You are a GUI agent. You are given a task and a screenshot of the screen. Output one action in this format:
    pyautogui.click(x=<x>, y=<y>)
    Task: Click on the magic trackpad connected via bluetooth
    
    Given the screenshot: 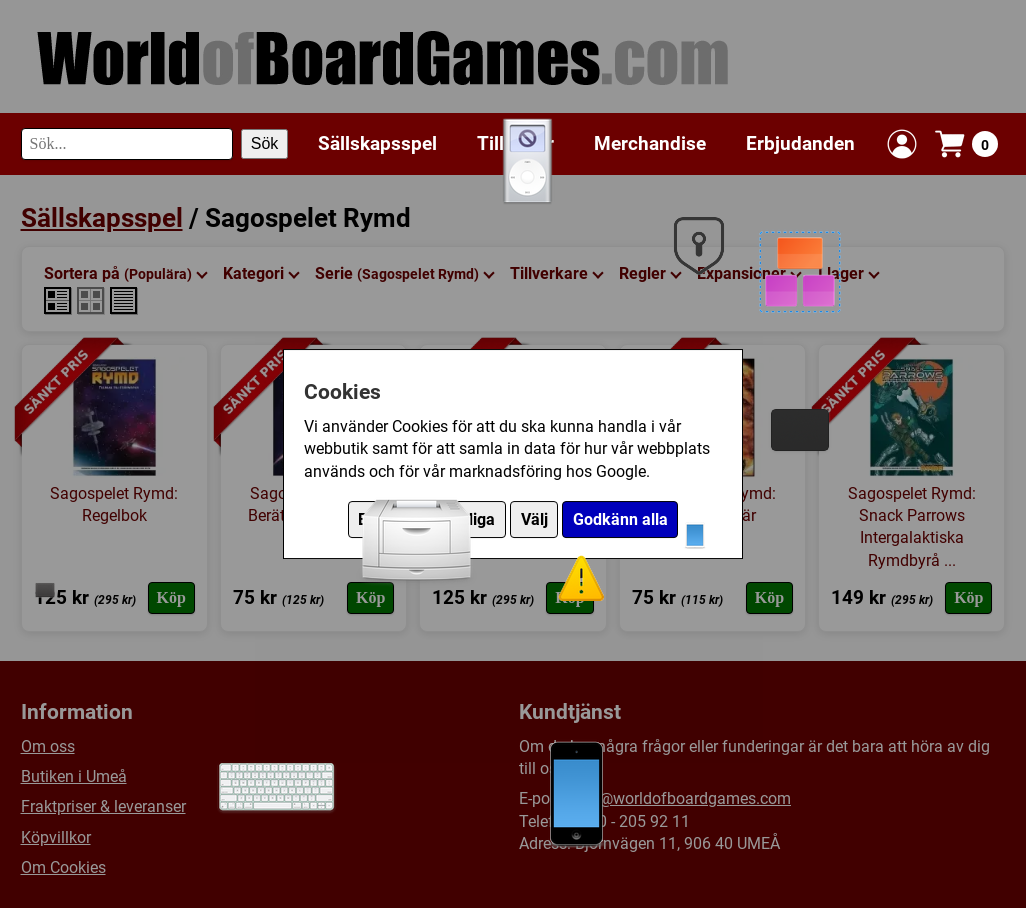 What is the action you would take?
    pyautogui.click(x=800, y=430)
    